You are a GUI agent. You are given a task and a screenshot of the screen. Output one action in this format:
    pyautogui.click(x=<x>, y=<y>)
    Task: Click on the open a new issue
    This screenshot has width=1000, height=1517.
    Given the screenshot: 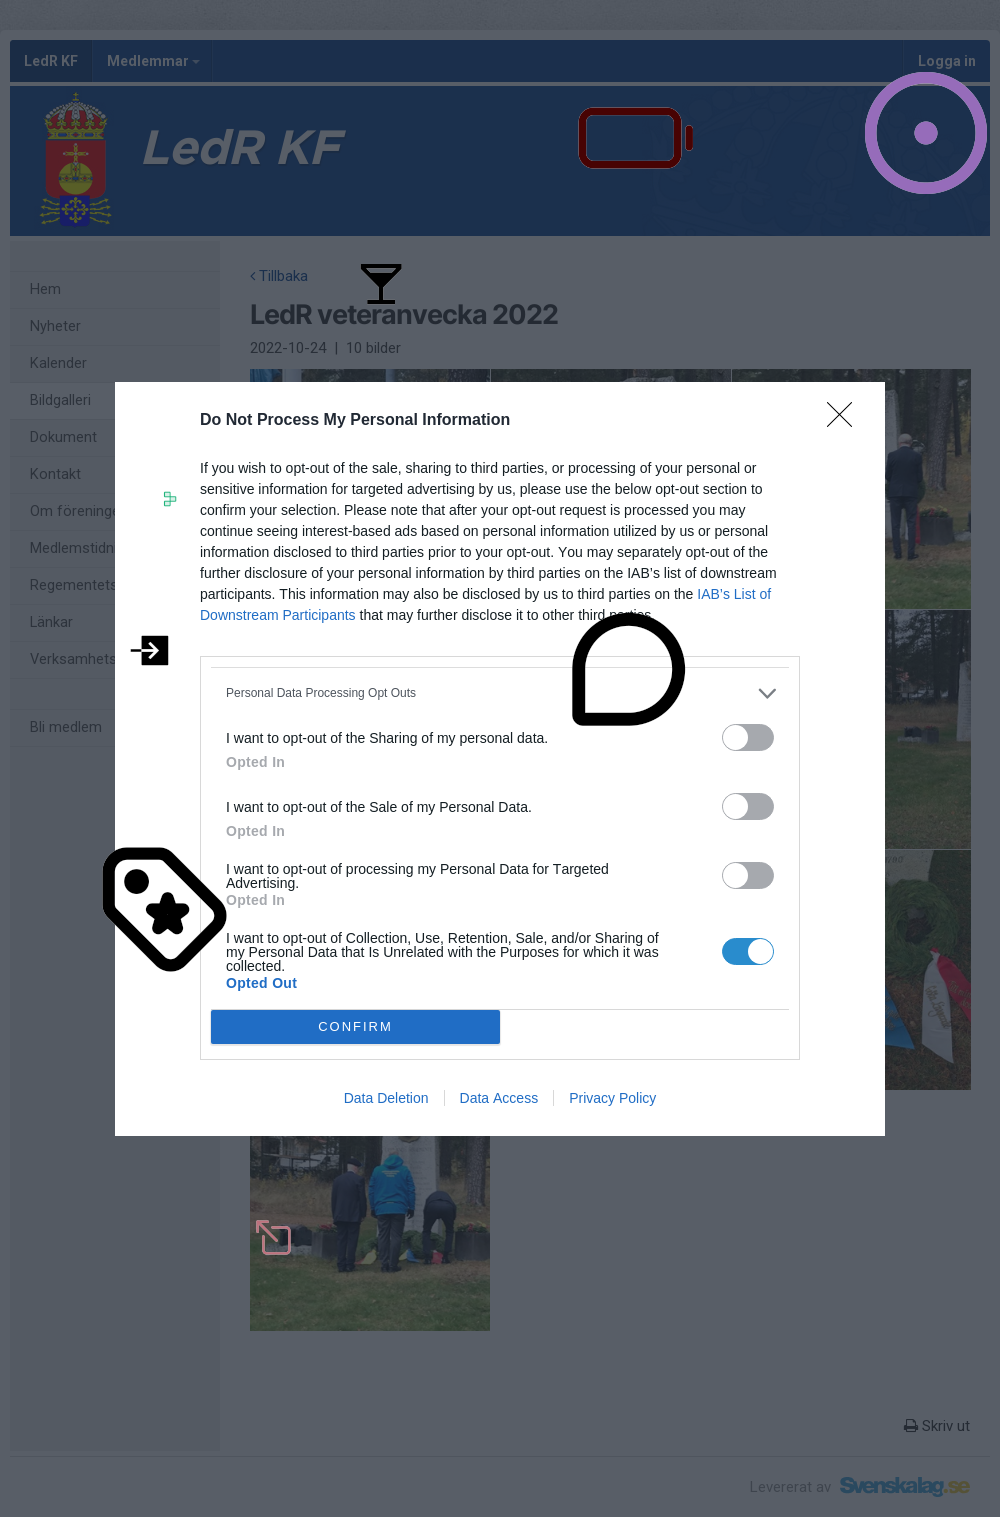 What is the action you would take?
    pyautogui.click(x=926, y=133)
    